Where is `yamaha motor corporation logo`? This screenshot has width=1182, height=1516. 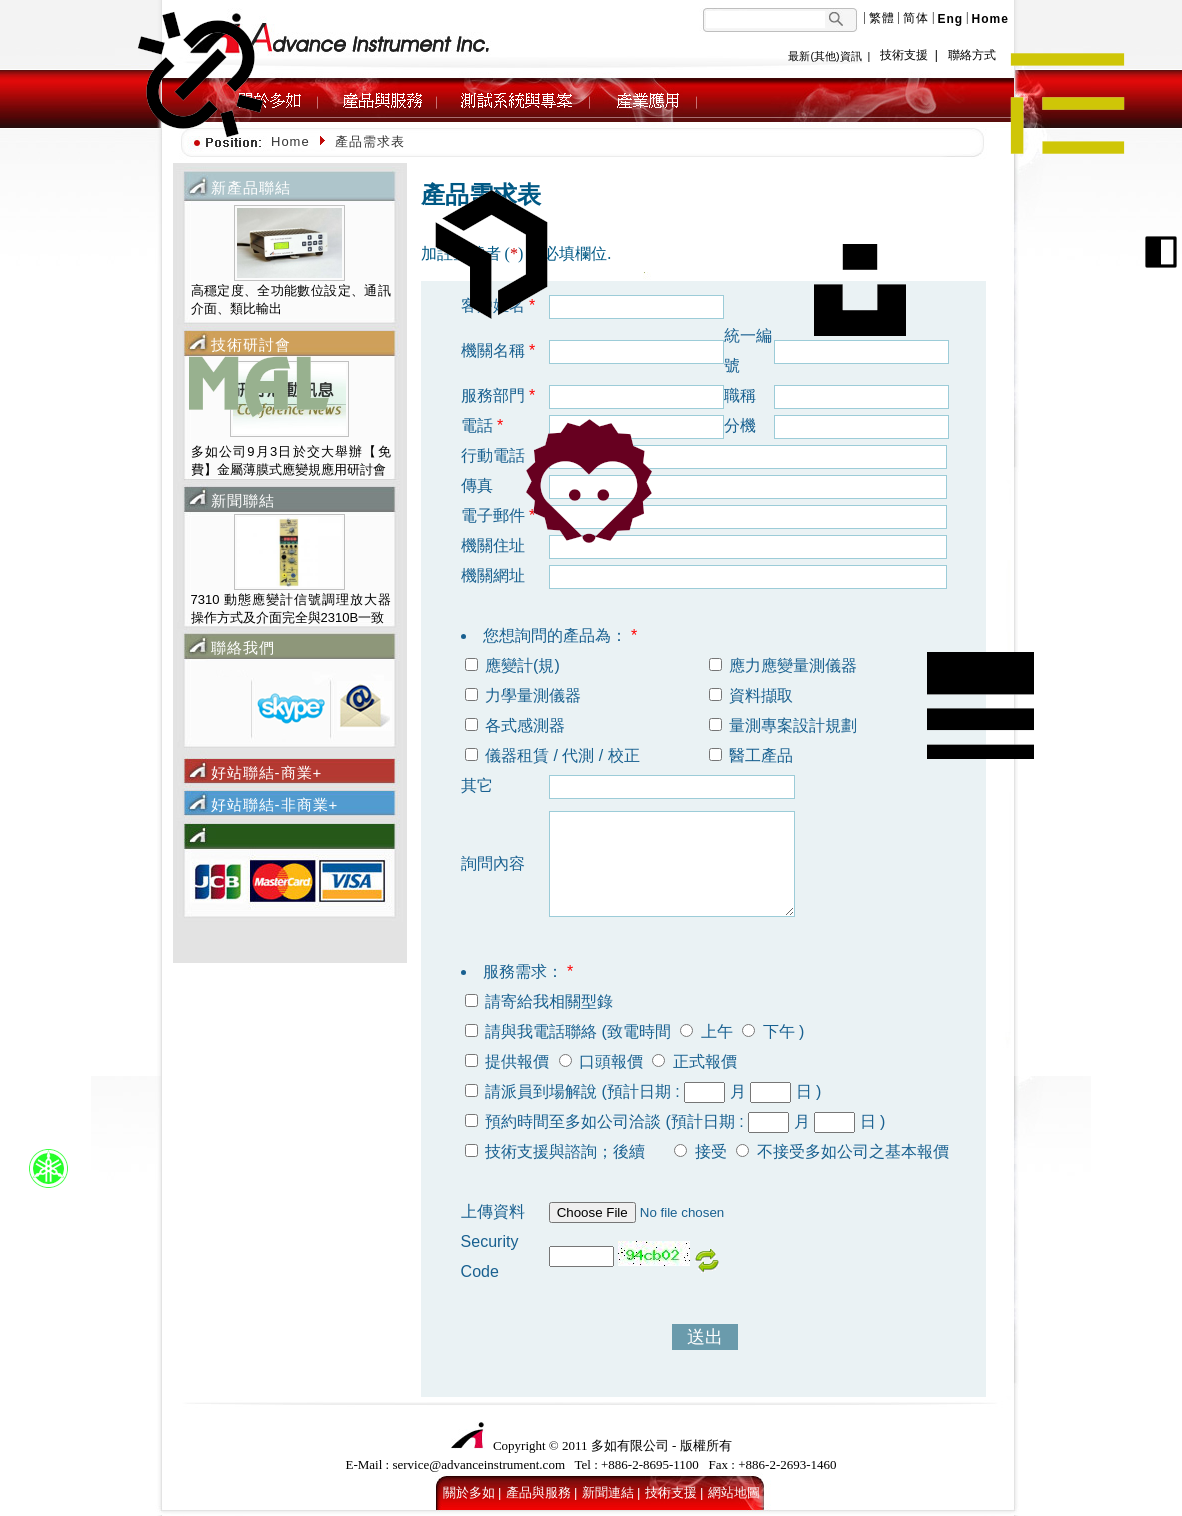 yamaha motor corporation logo is located at coordinates (48, 1168).